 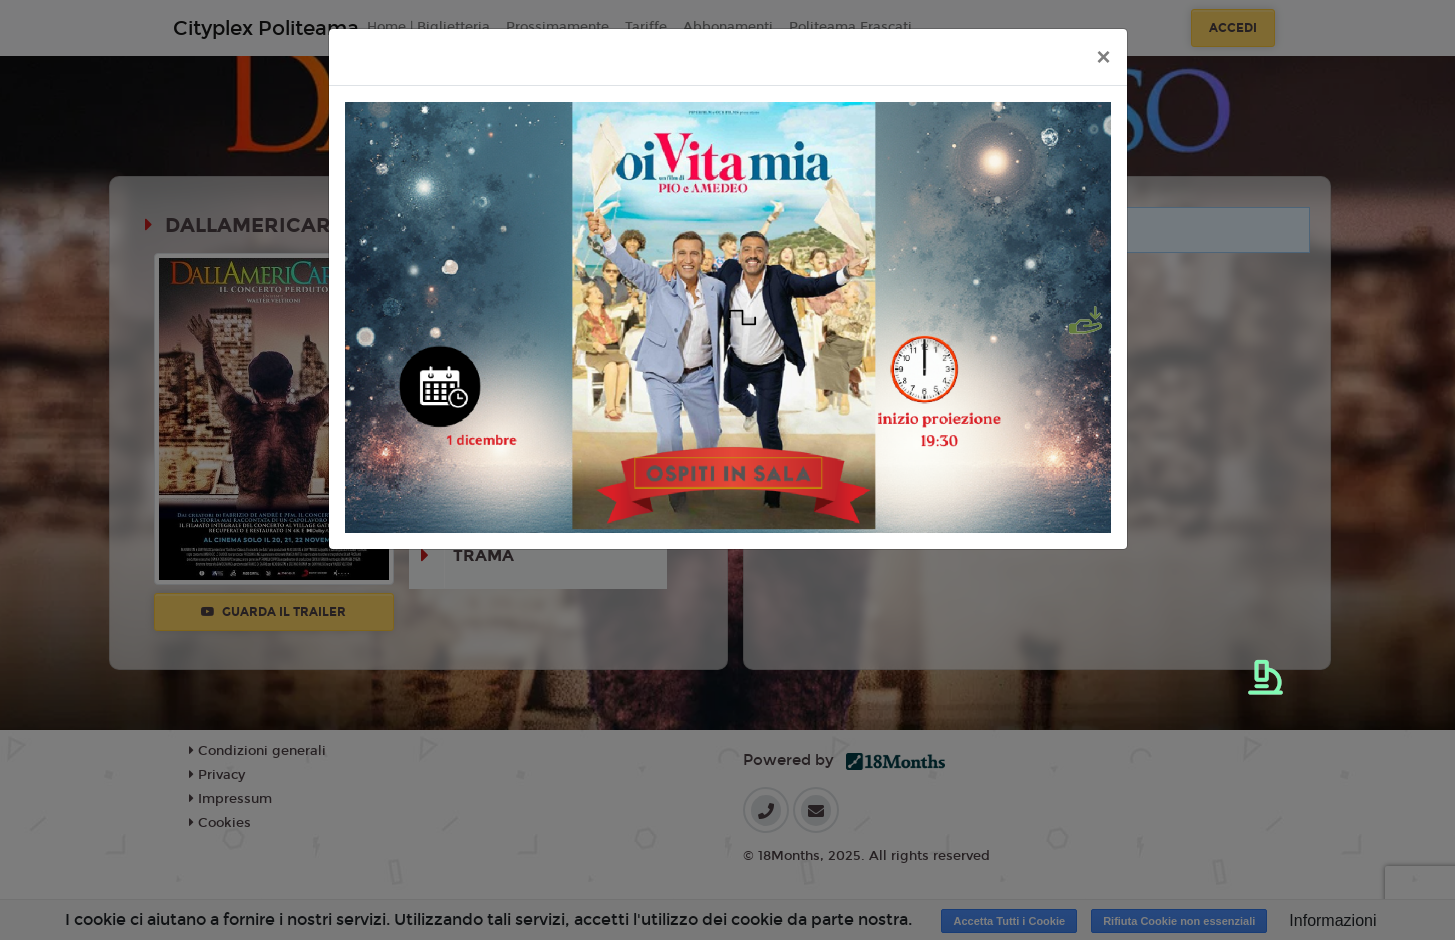 What do you see at coordinates (742, 317) in the screenshot?
I see `toggle square wave audio signal` at bounding box center [742, 317].